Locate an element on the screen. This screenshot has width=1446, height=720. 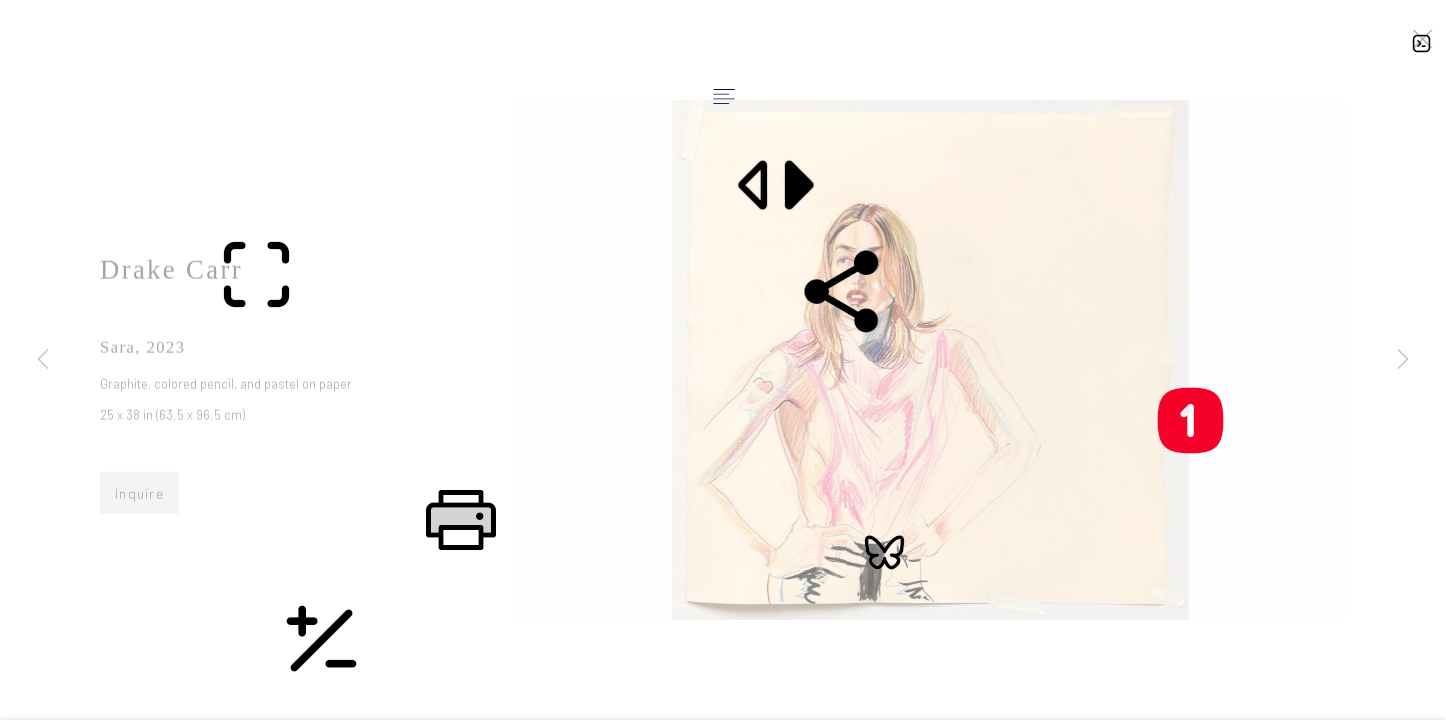
align text to the left is located at coordinates (724, 97).